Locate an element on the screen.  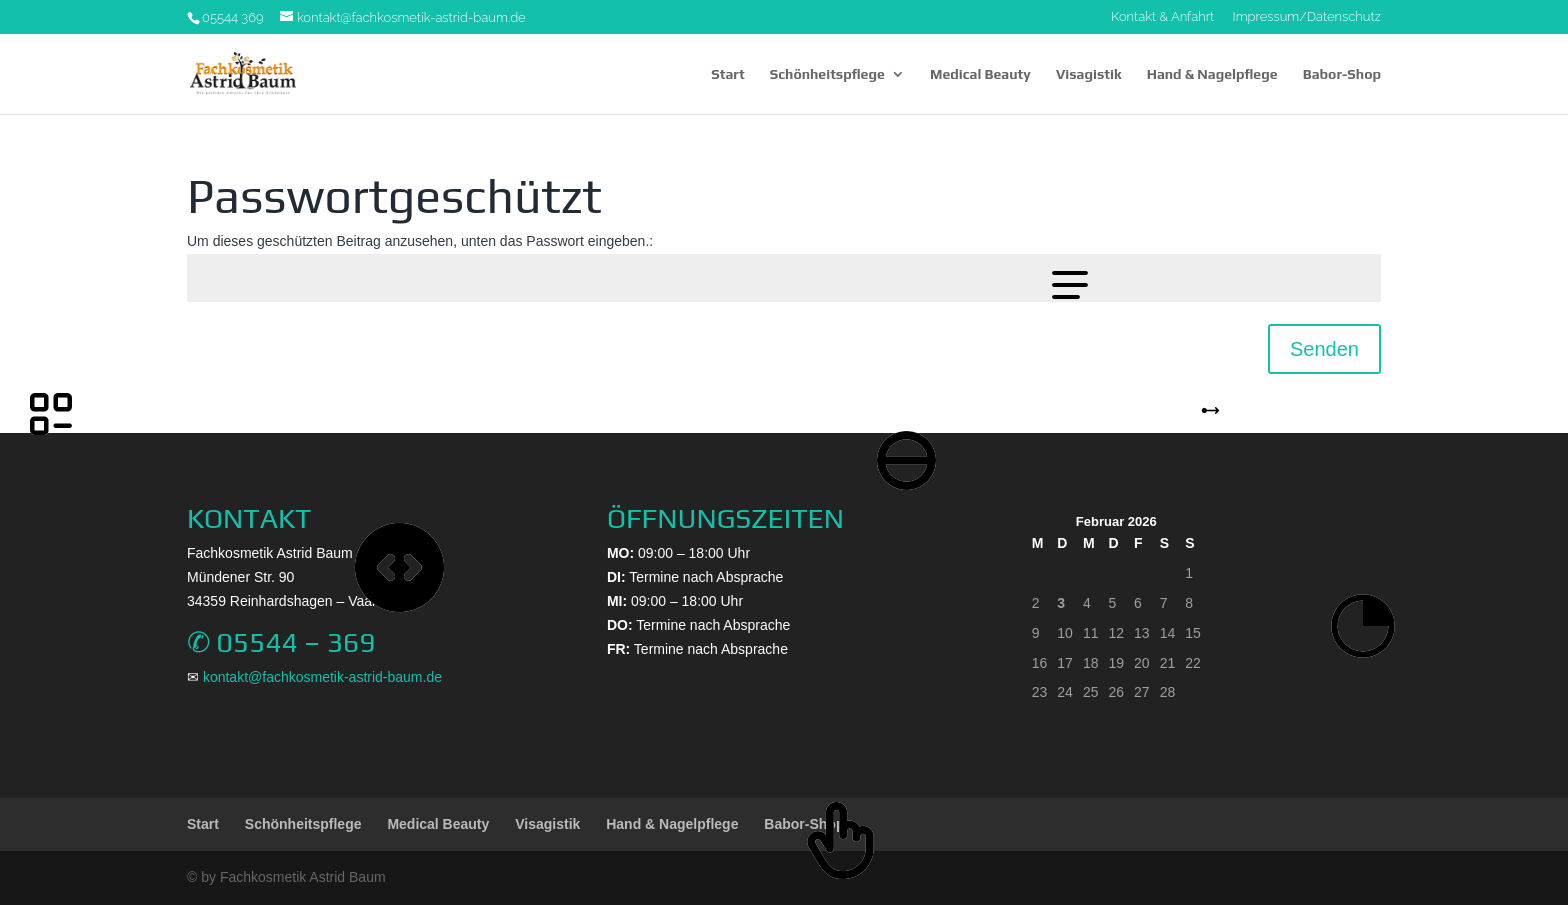
remove an item from grid view is located at coordinates (51, 414).